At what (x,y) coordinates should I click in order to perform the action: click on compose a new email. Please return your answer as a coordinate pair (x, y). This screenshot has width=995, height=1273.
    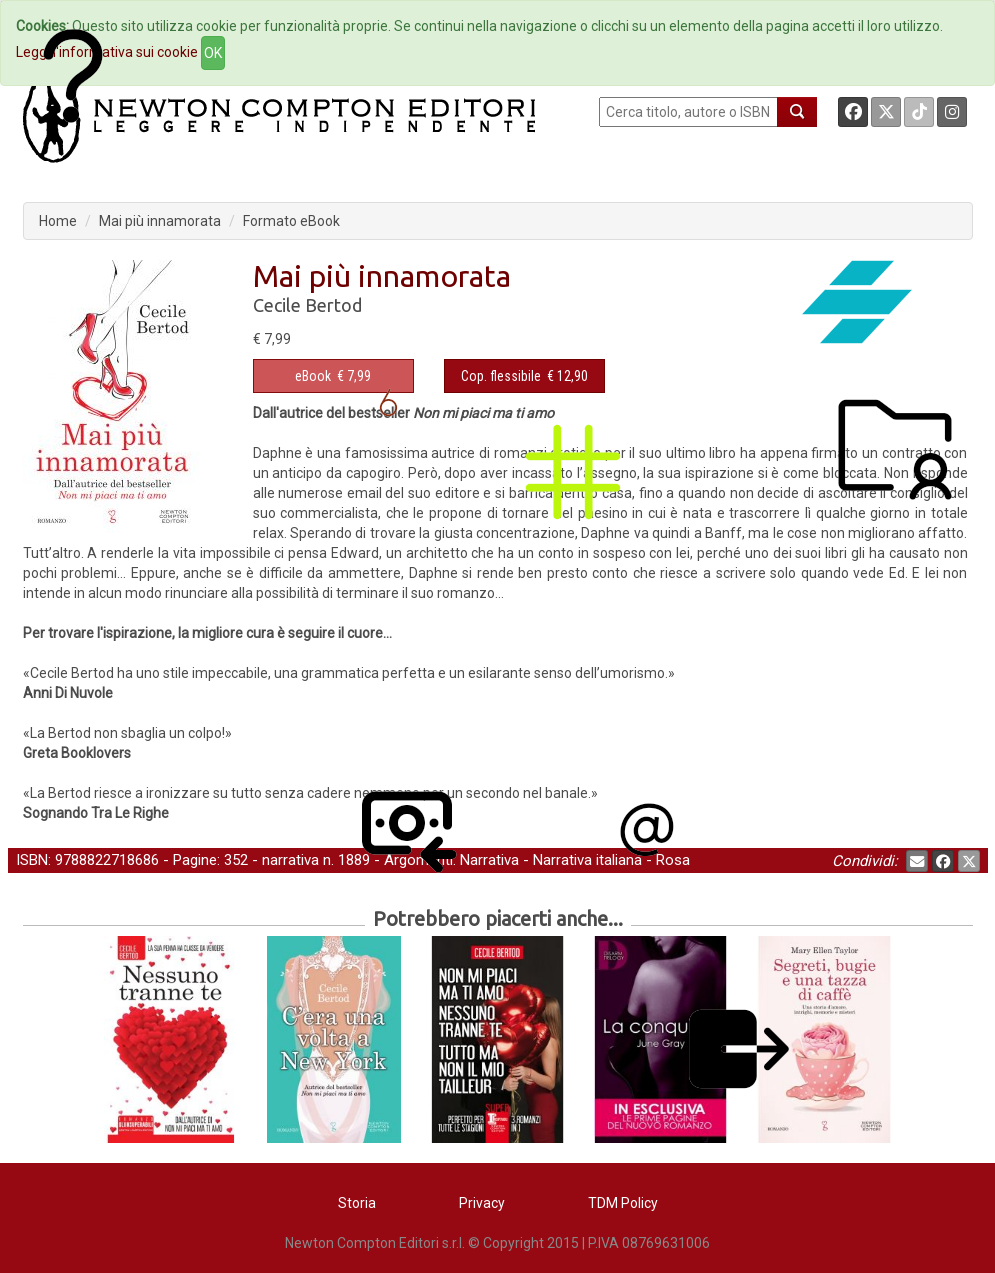
    Looking at the image, I should click on (647, 830).